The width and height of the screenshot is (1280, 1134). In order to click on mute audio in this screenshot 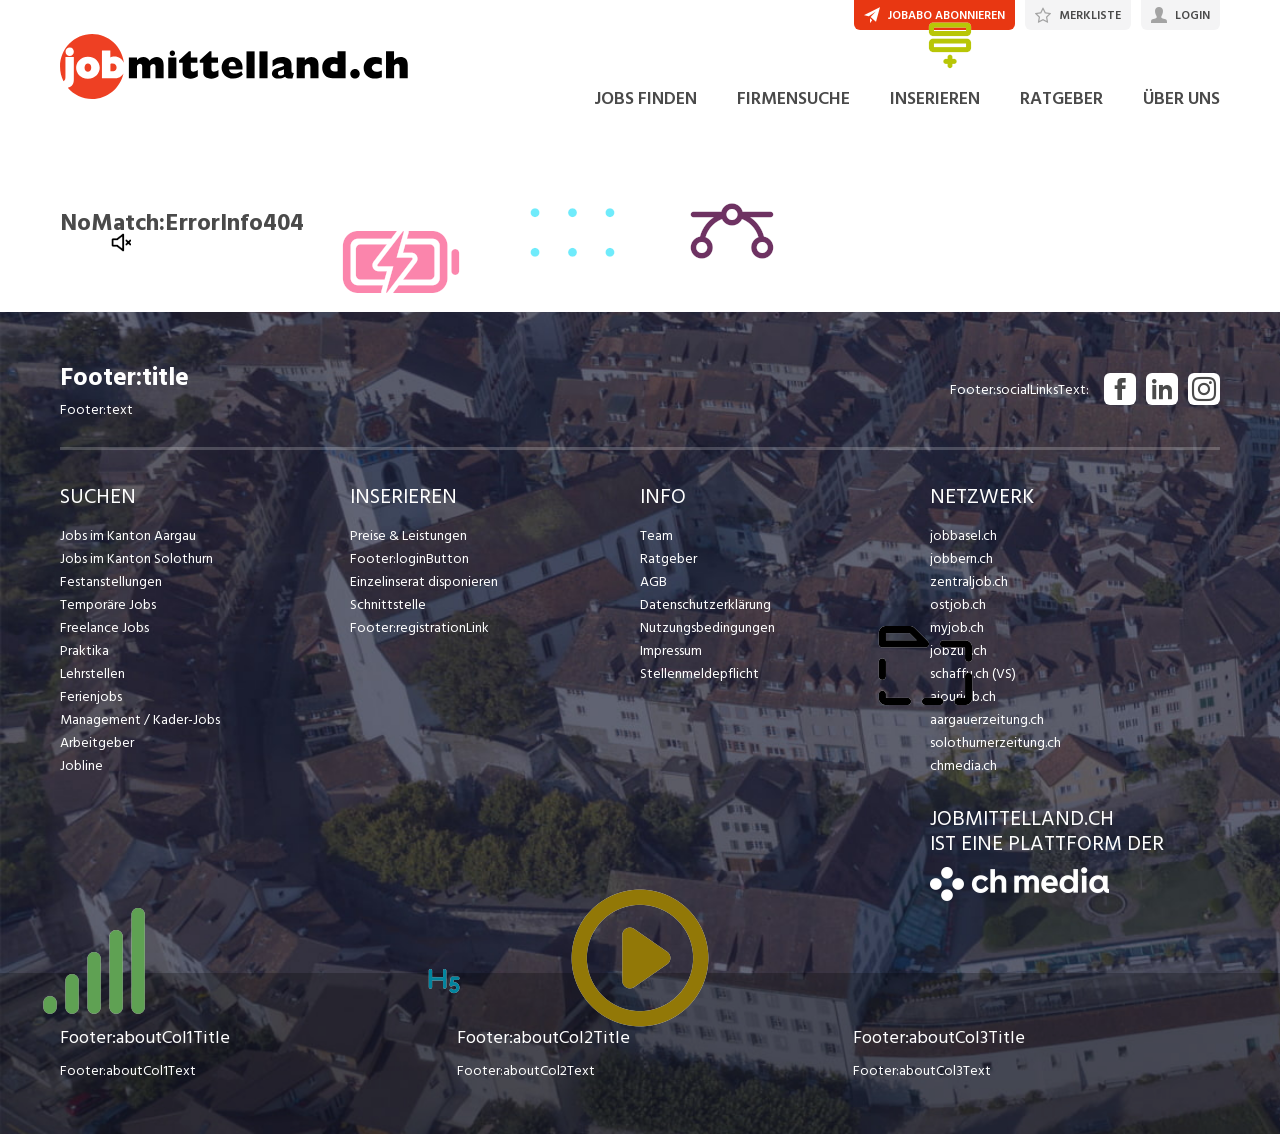, I will do `click(120, 242)`.